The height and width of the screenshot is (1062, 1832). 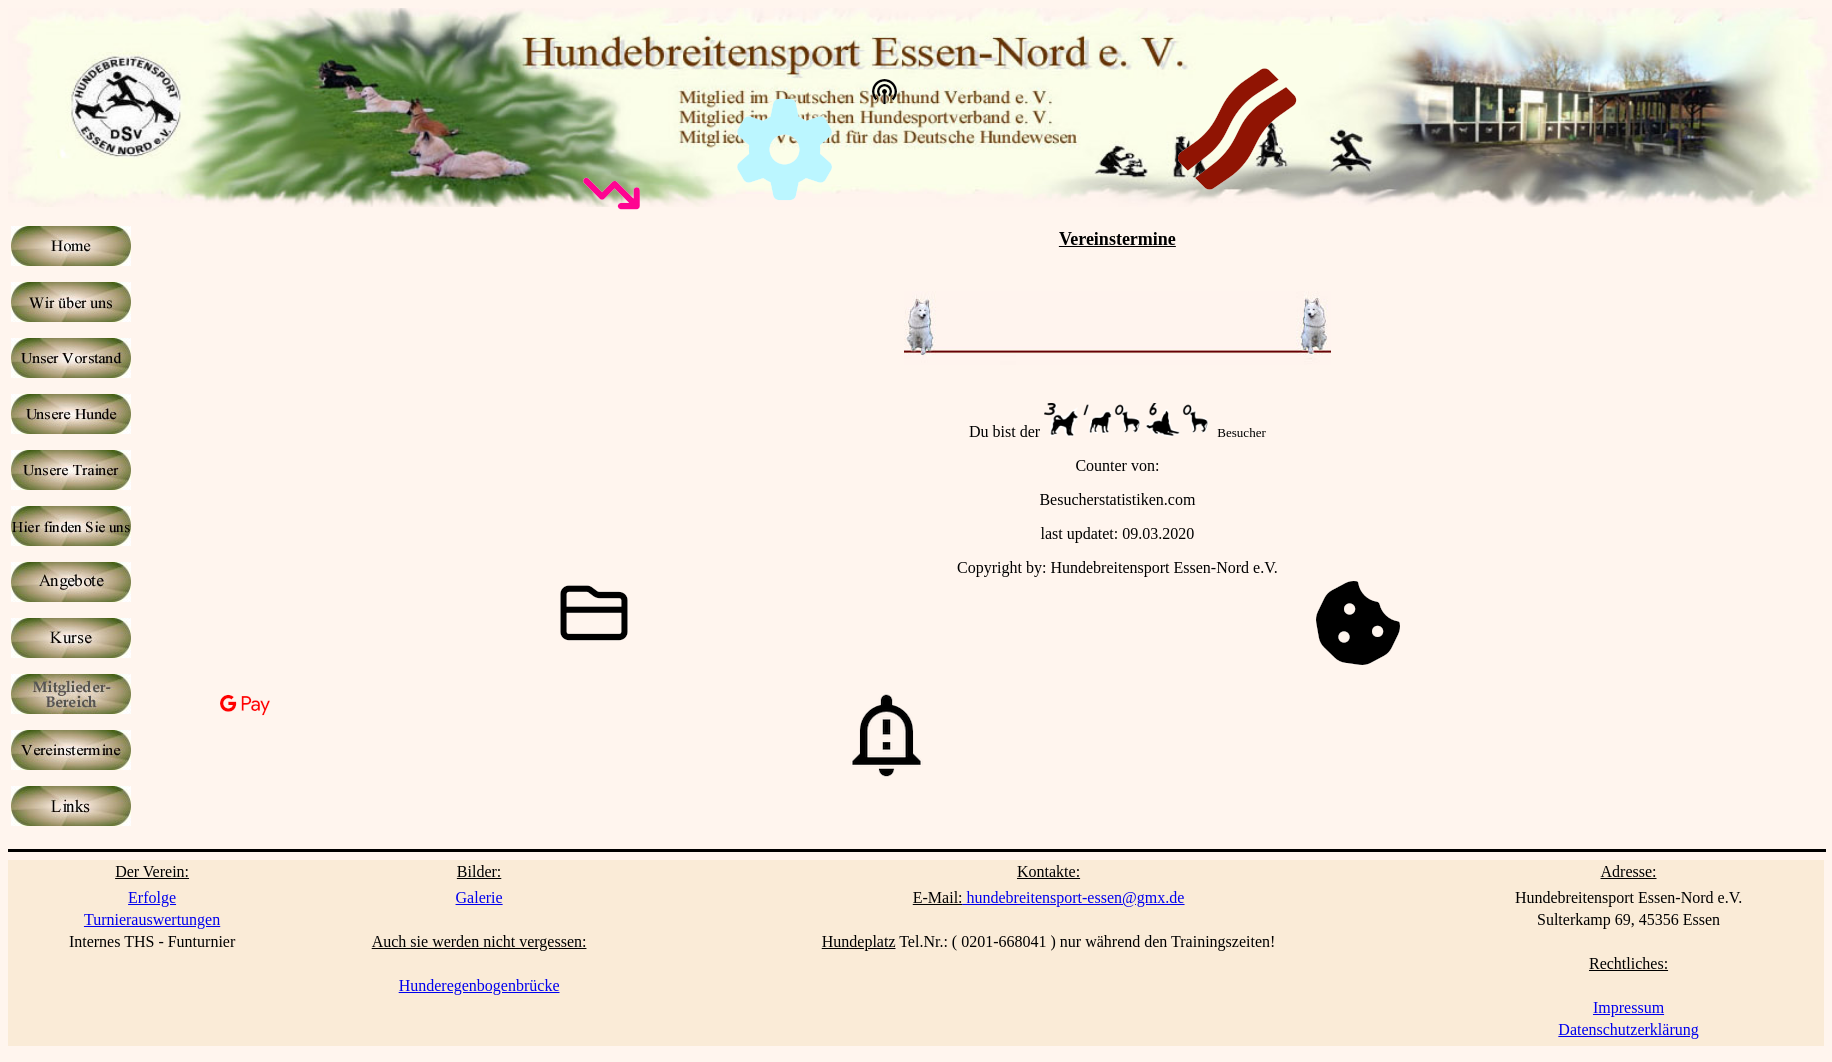 What do you see at coordinates (884, 91) in the screenshot?
I see `broadcast or transmit a signal` at bounding box center [884, 91].